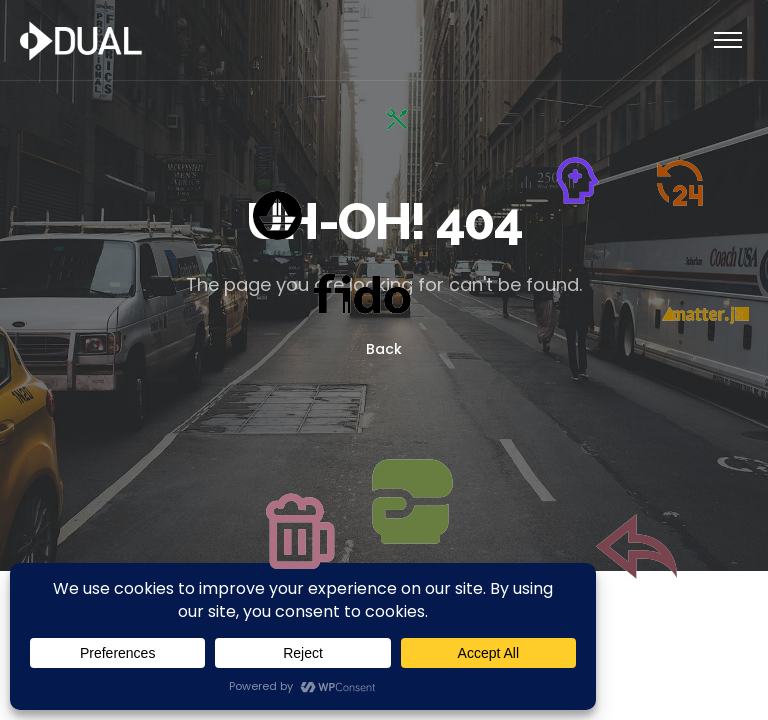 The width and height of the screenshot is (768, 720). What do you see at coordinates (397, 119) in the screenshot?
I see `access settings and configuration options` at bounding box center [397, 119].